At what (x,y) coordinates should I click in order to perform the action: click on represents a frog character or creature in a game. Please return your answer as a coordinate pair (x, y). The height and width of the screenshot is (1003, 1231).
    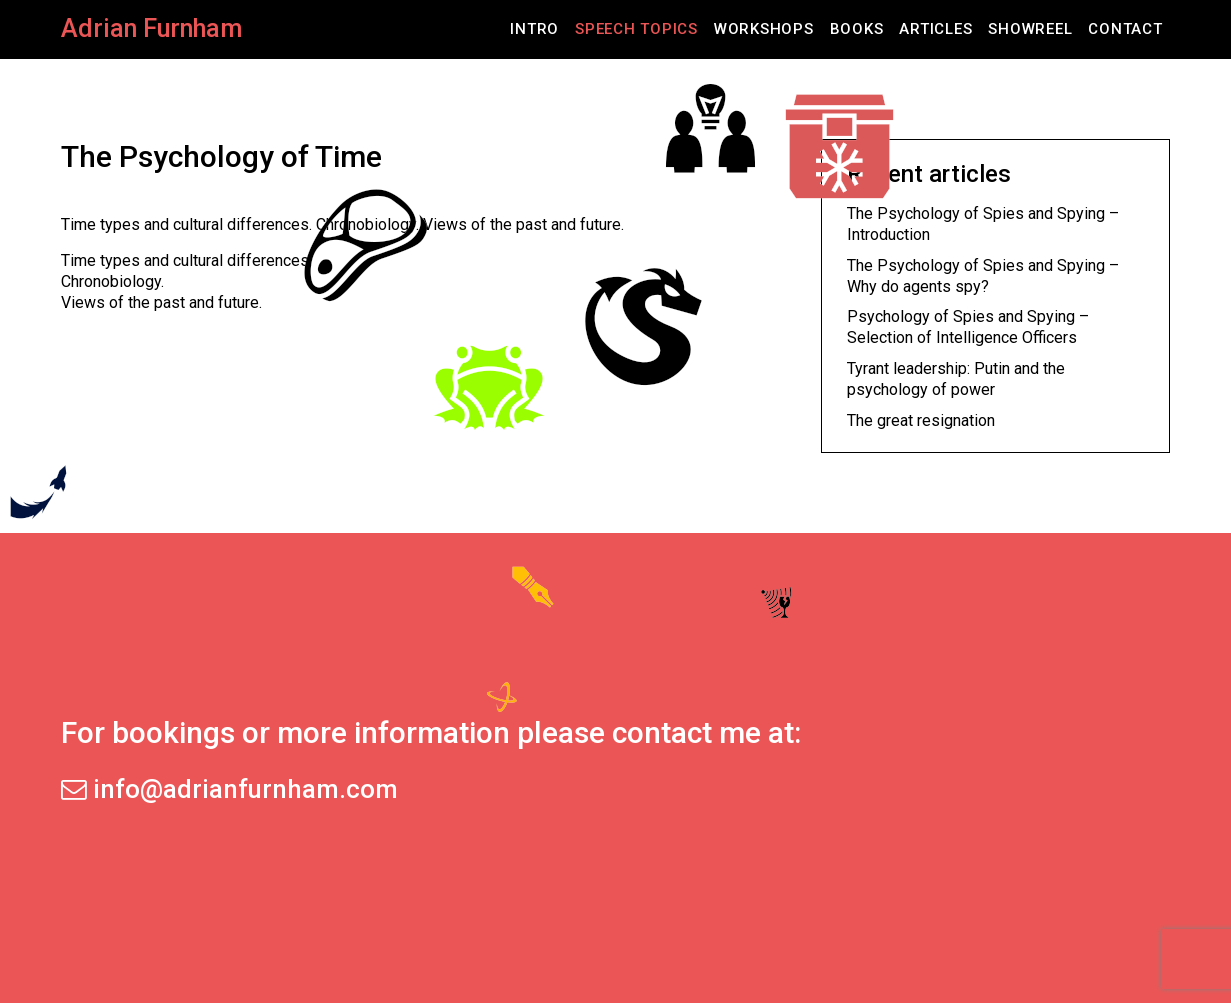
    Looking at the image, I should click on (489, 385).